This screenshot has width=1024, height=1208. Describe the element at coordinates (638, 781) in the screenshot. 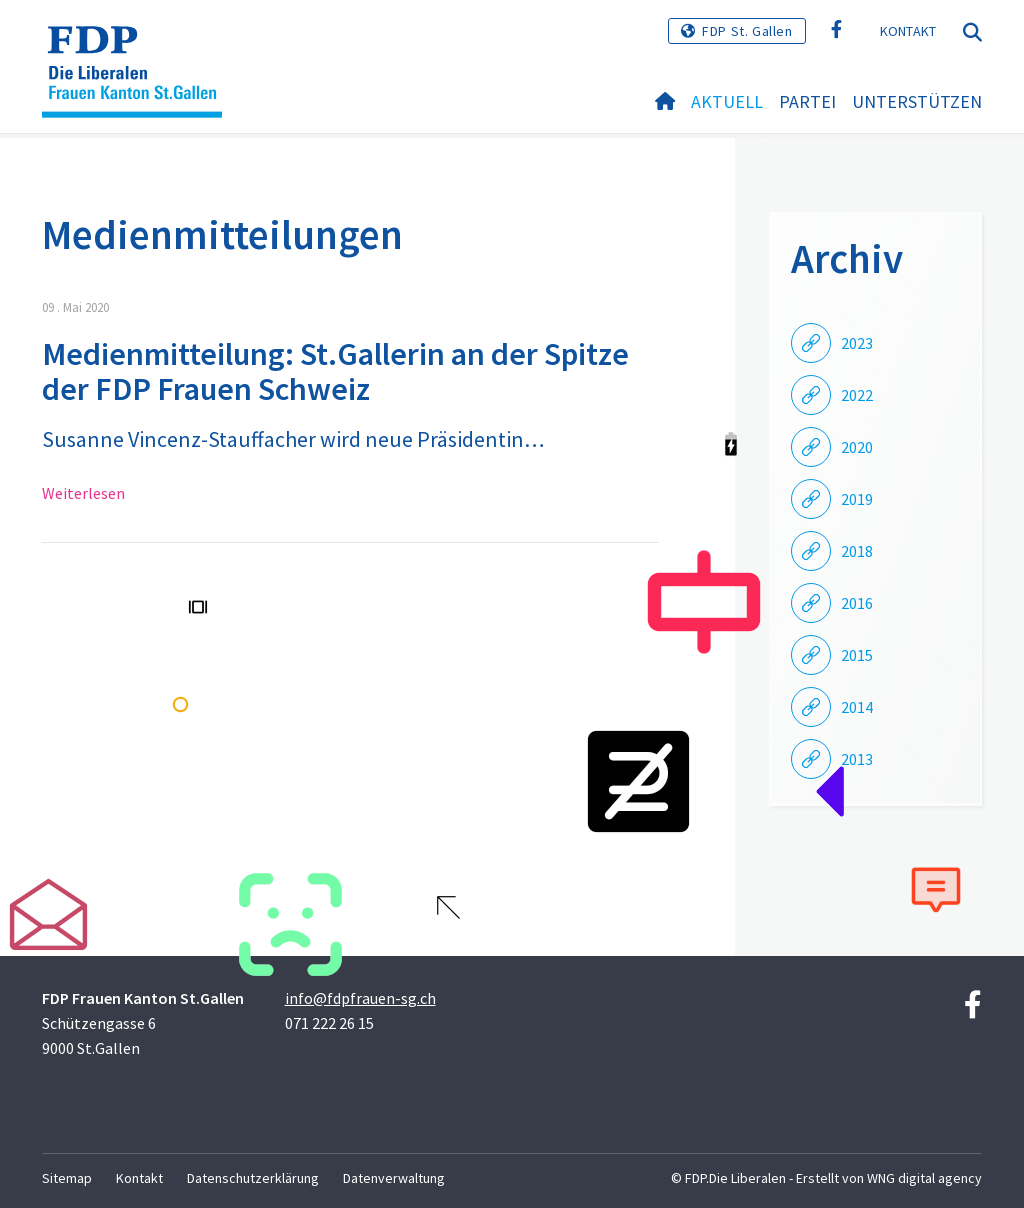

I see `indicates set is not a superset of another set` at that location.